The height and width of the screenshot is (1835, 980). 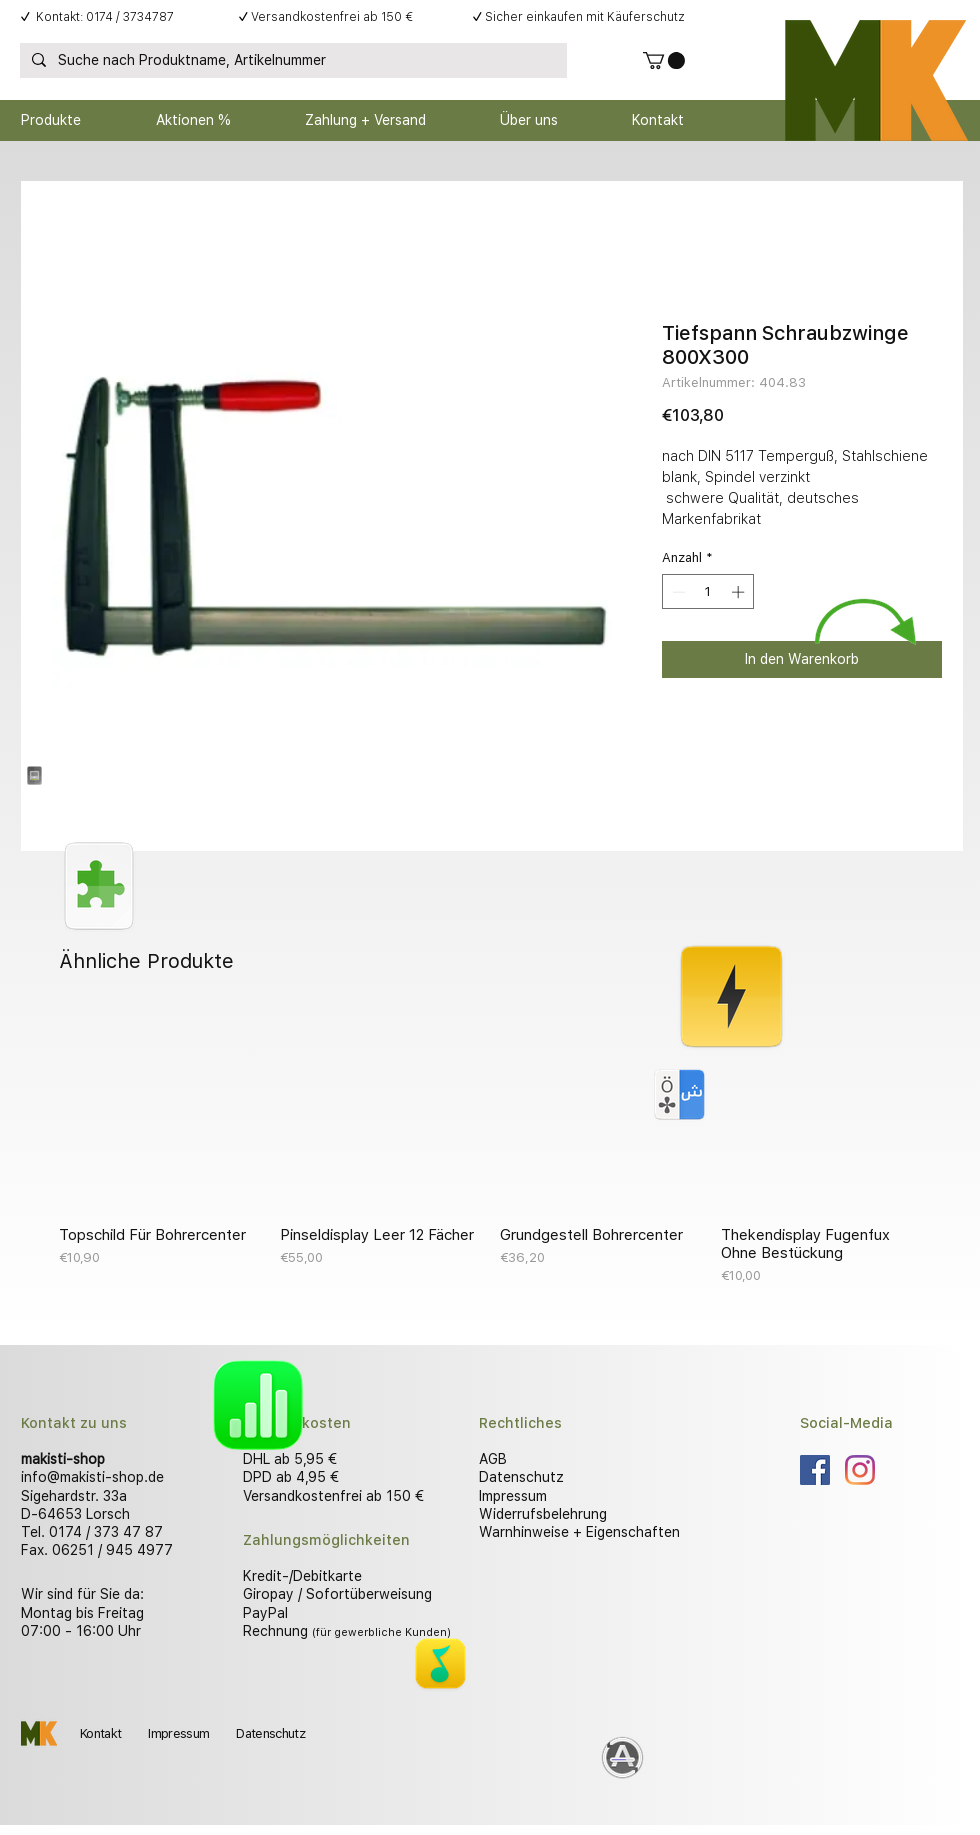 What do you see at coordinates (34, 775) in the screenshot?
I see `sega master system ROM file` at bounding box center [34, 775].